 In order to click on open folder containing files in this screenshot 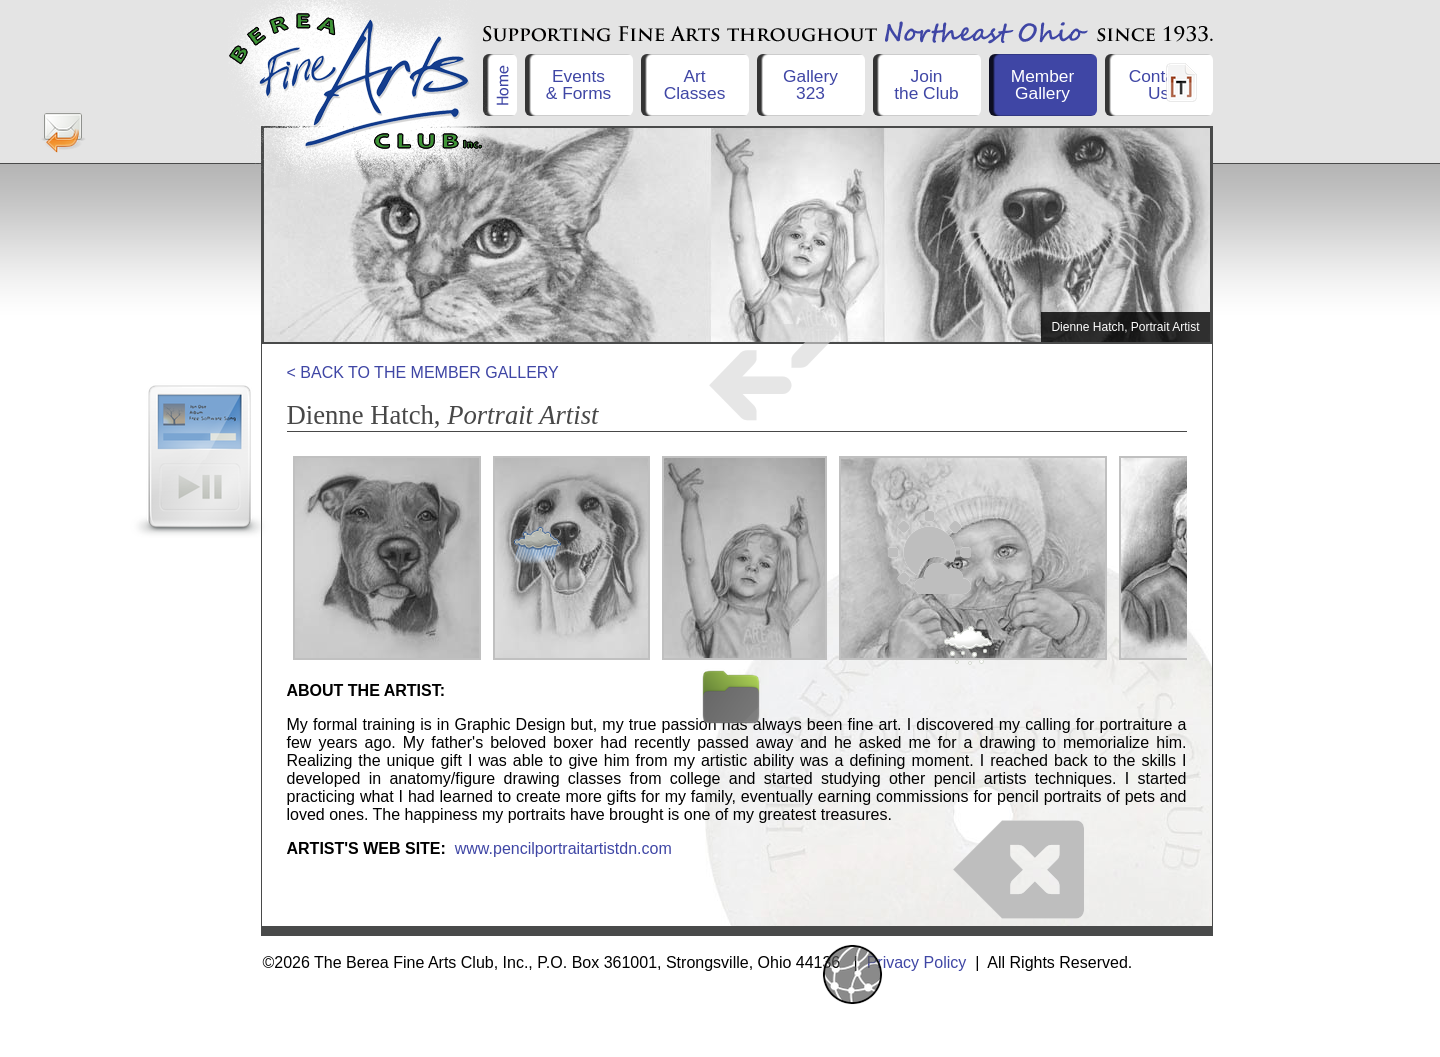, I will do `click(731, 697)`.